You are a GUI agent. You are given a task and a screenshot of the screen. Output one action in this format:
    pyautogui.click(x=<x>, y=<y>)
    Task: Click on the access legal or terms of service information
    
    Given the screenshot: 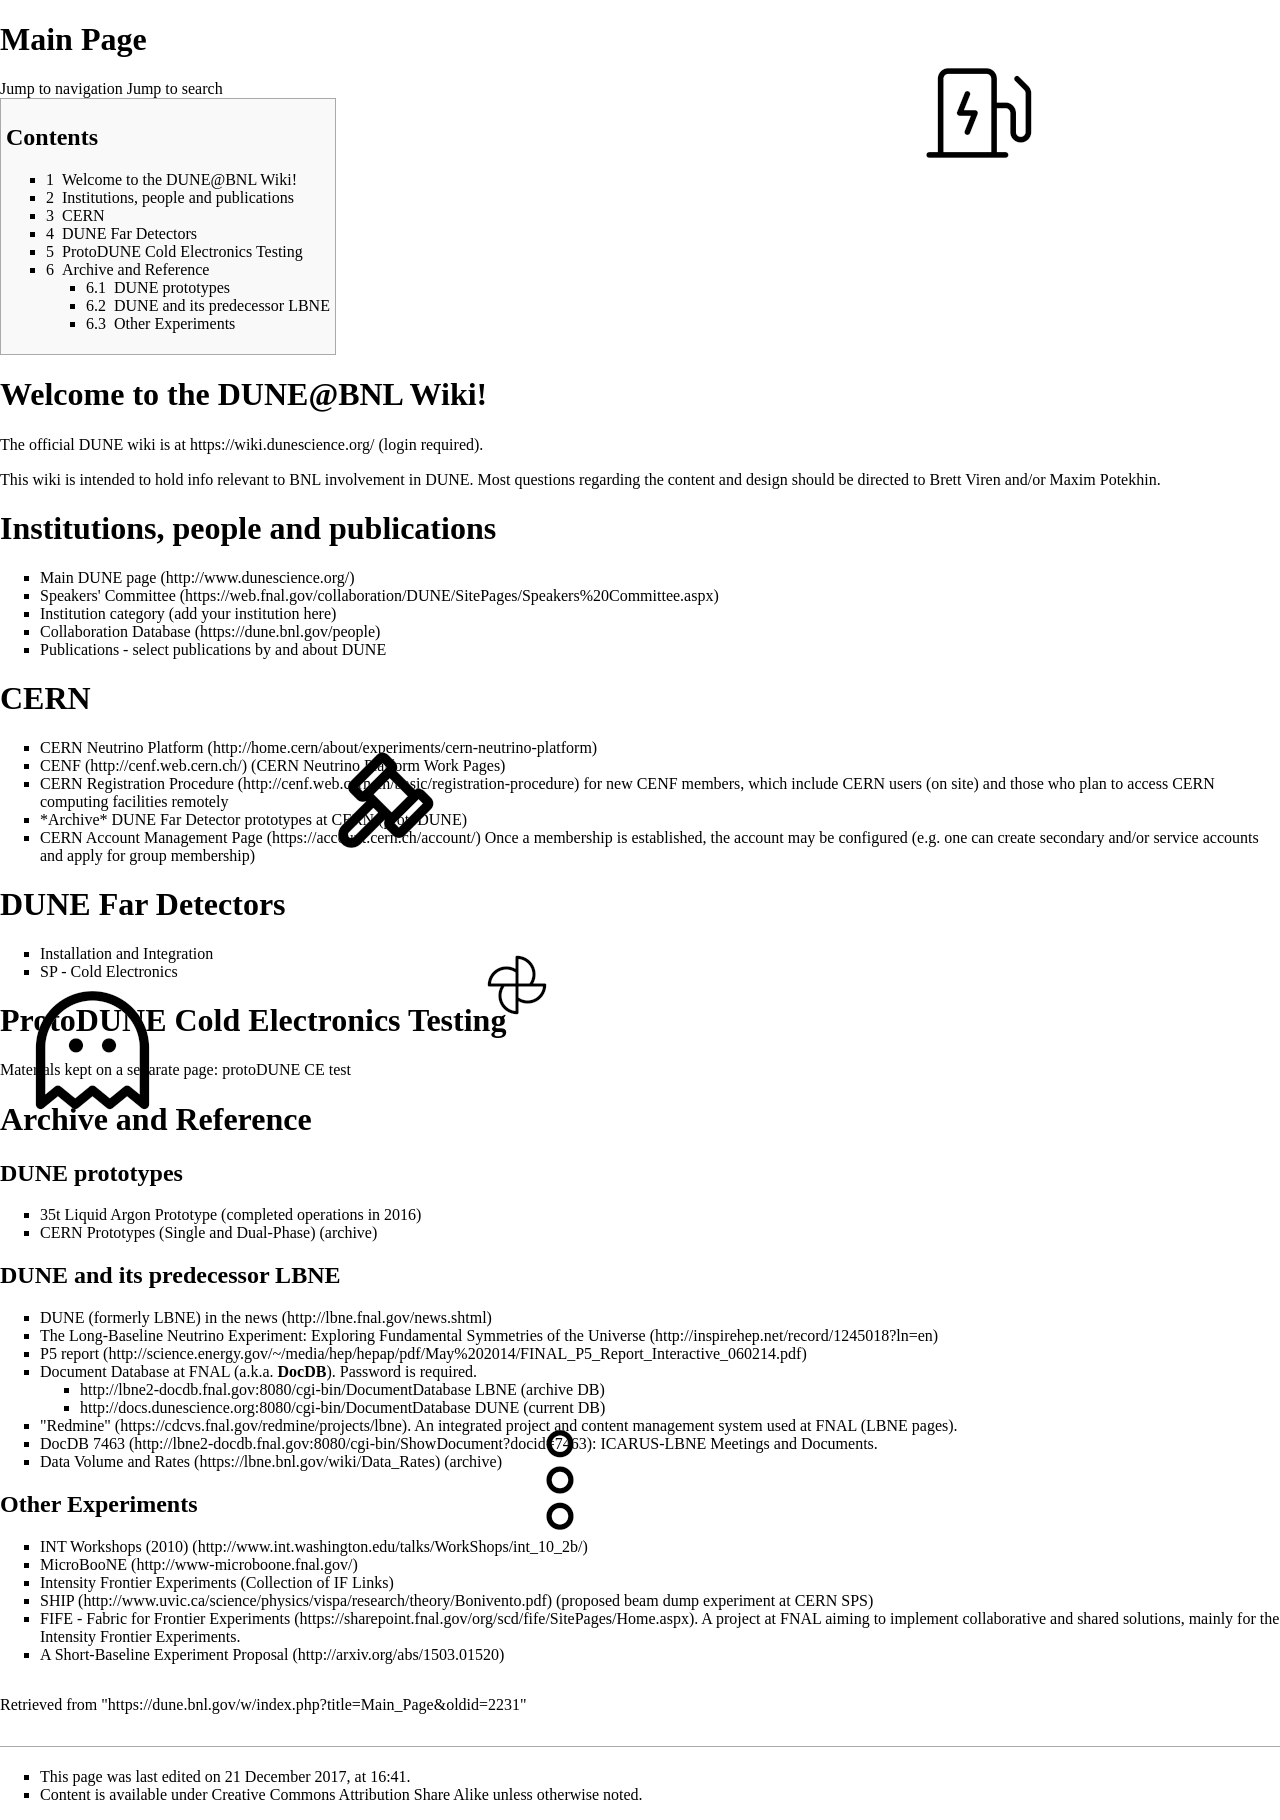 What is the action you would take?
    pyautogui.click(x=382, y=803)
    